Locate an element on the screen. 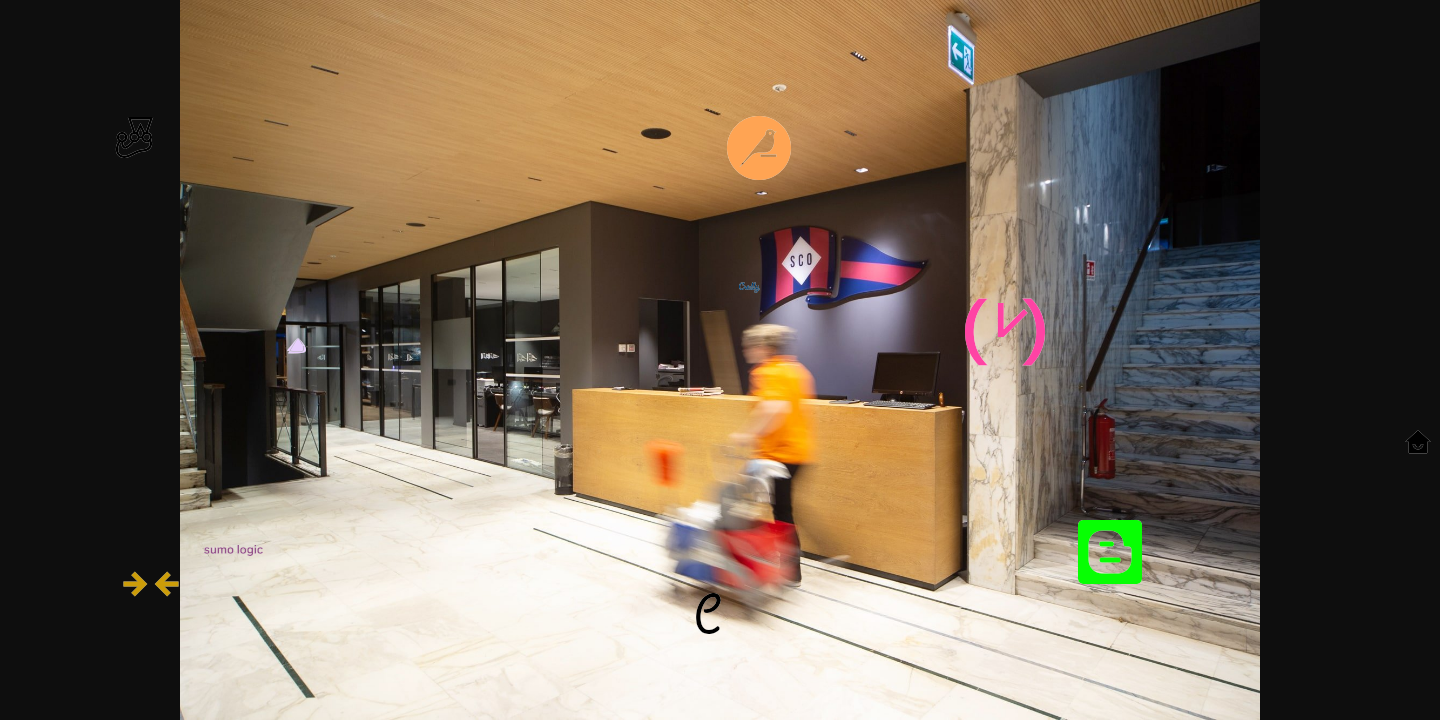 The height and width of the screenshot is (720, 1440). collapse panel horizontally is located at coordinates (151, 584).